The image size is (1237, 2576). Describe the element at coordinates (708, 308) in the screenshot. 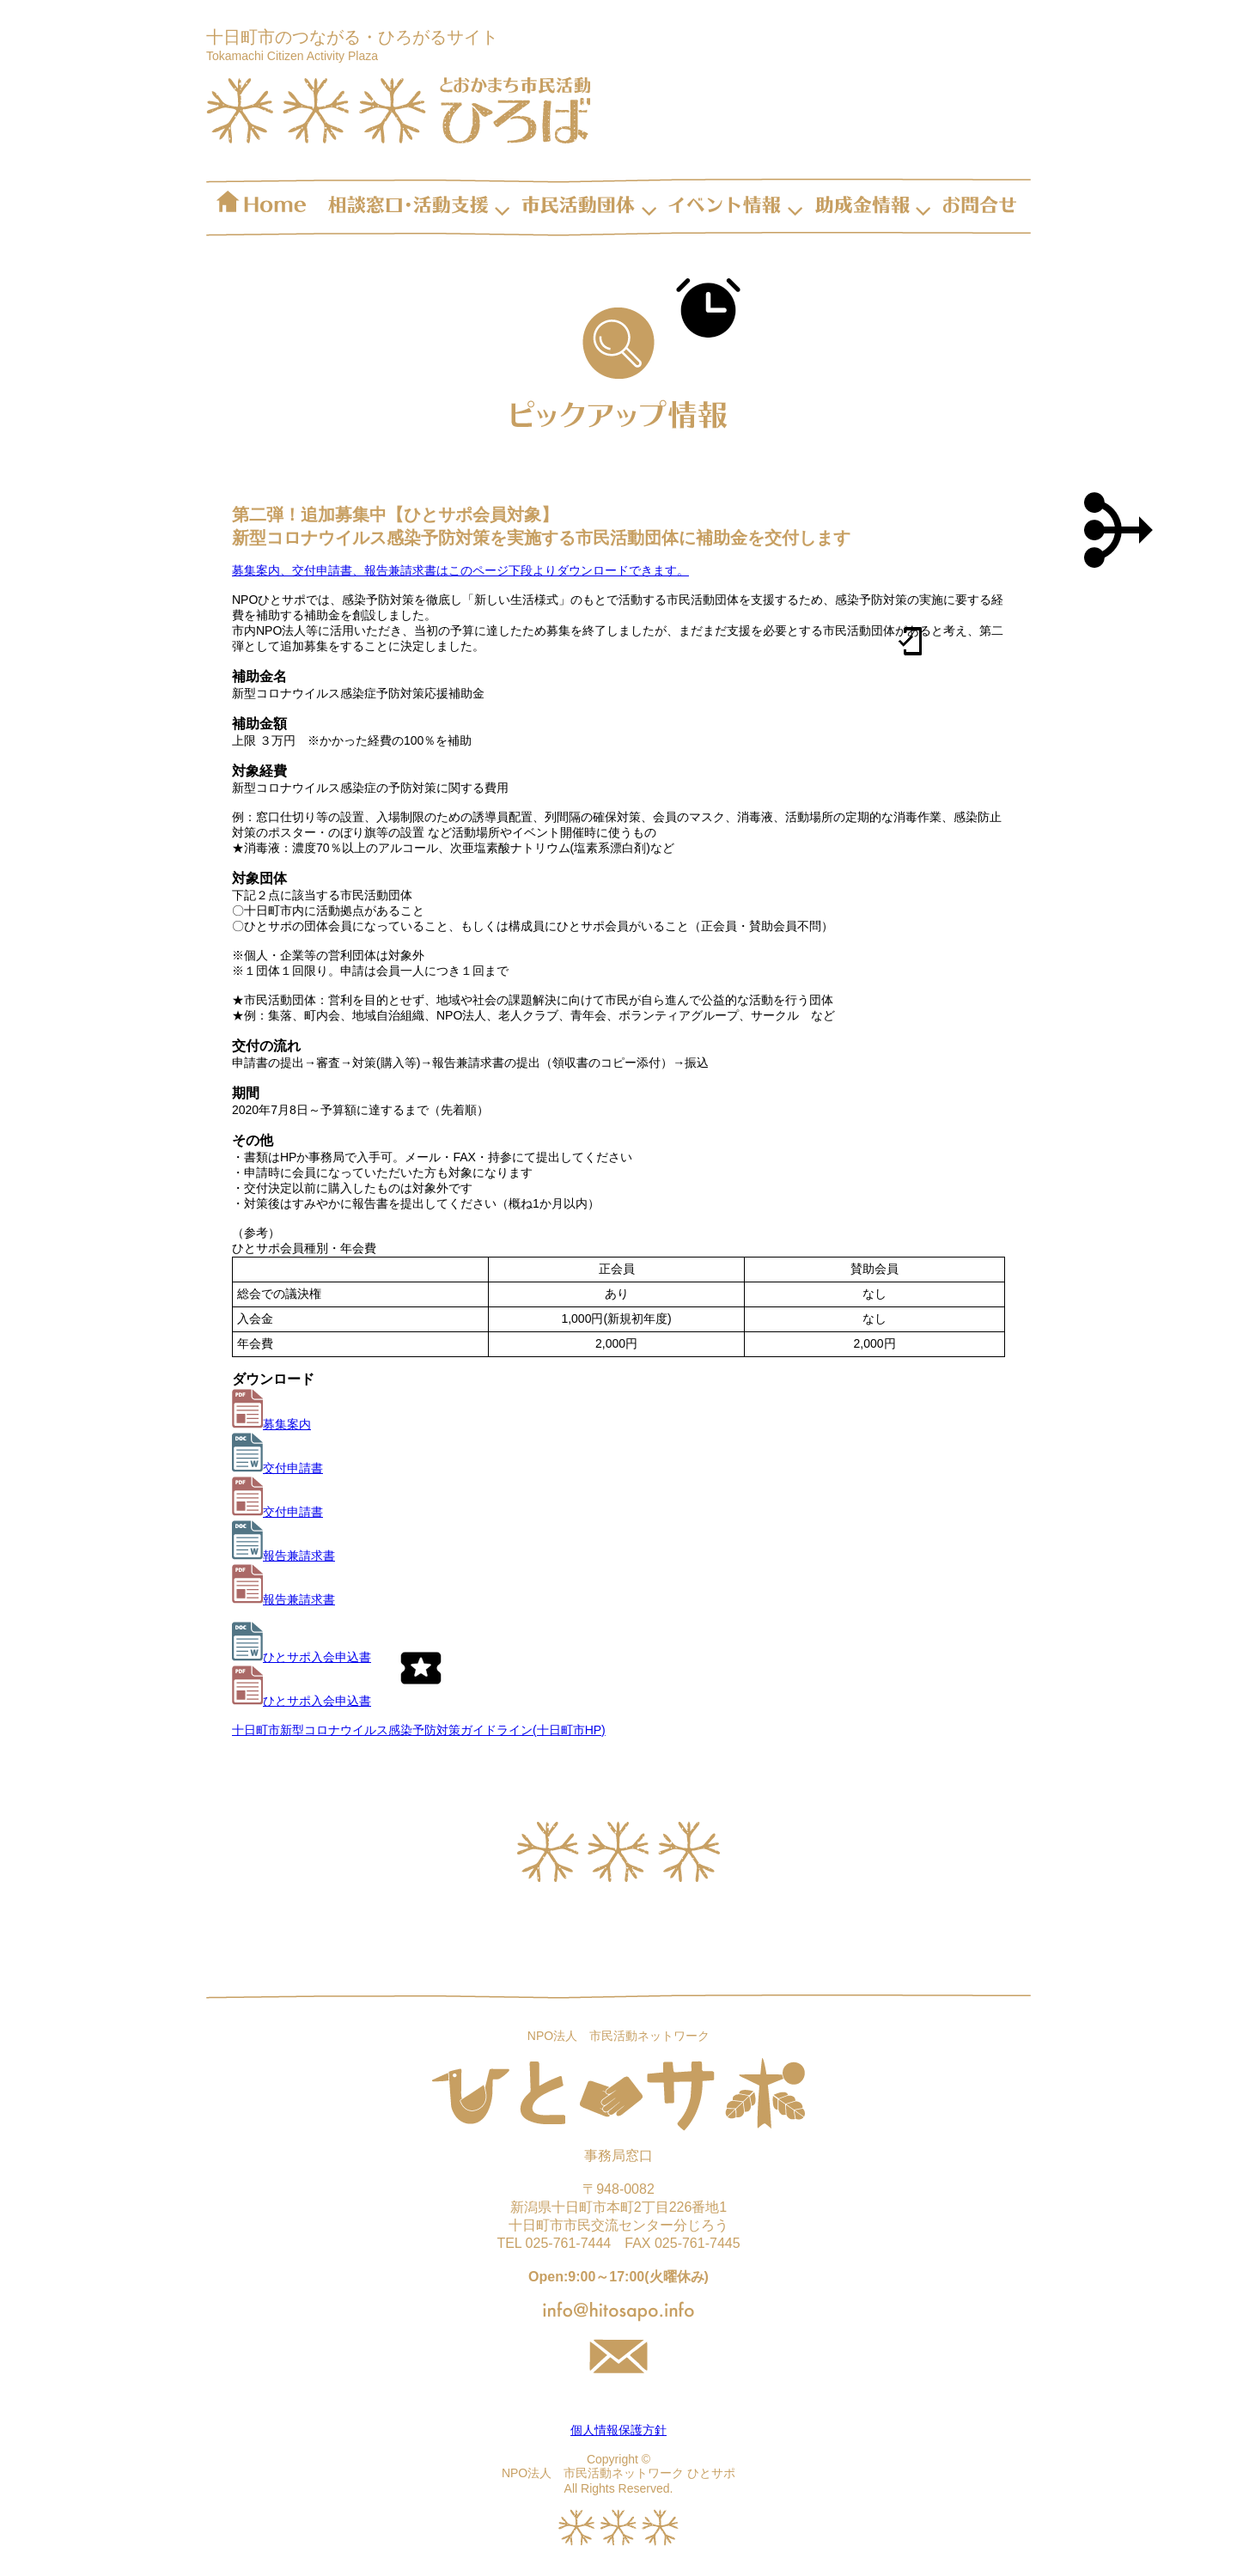

I see `set or view alarms` at that location.